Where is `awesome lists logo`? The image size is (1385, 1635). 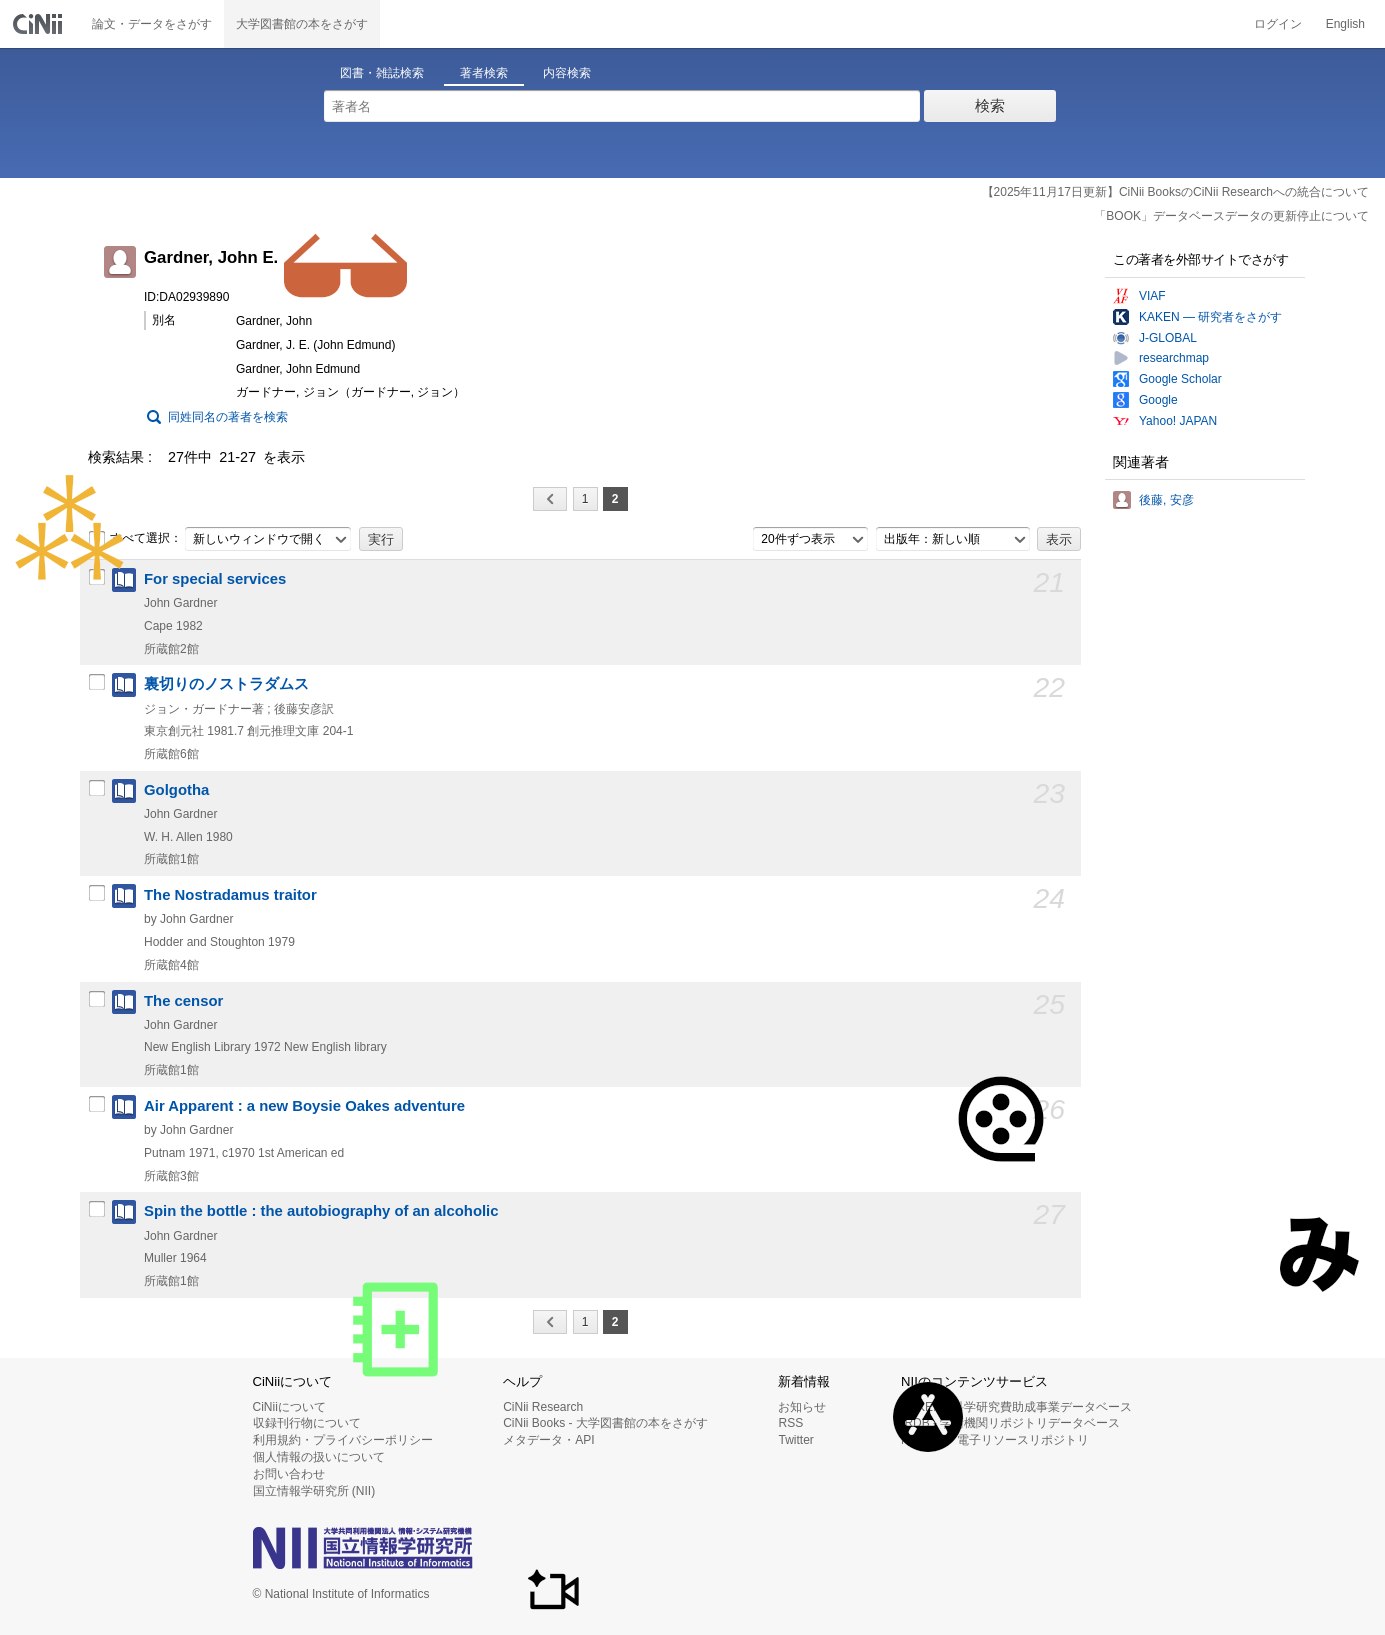 awesome lists logo is located at coordinates (345, 265).